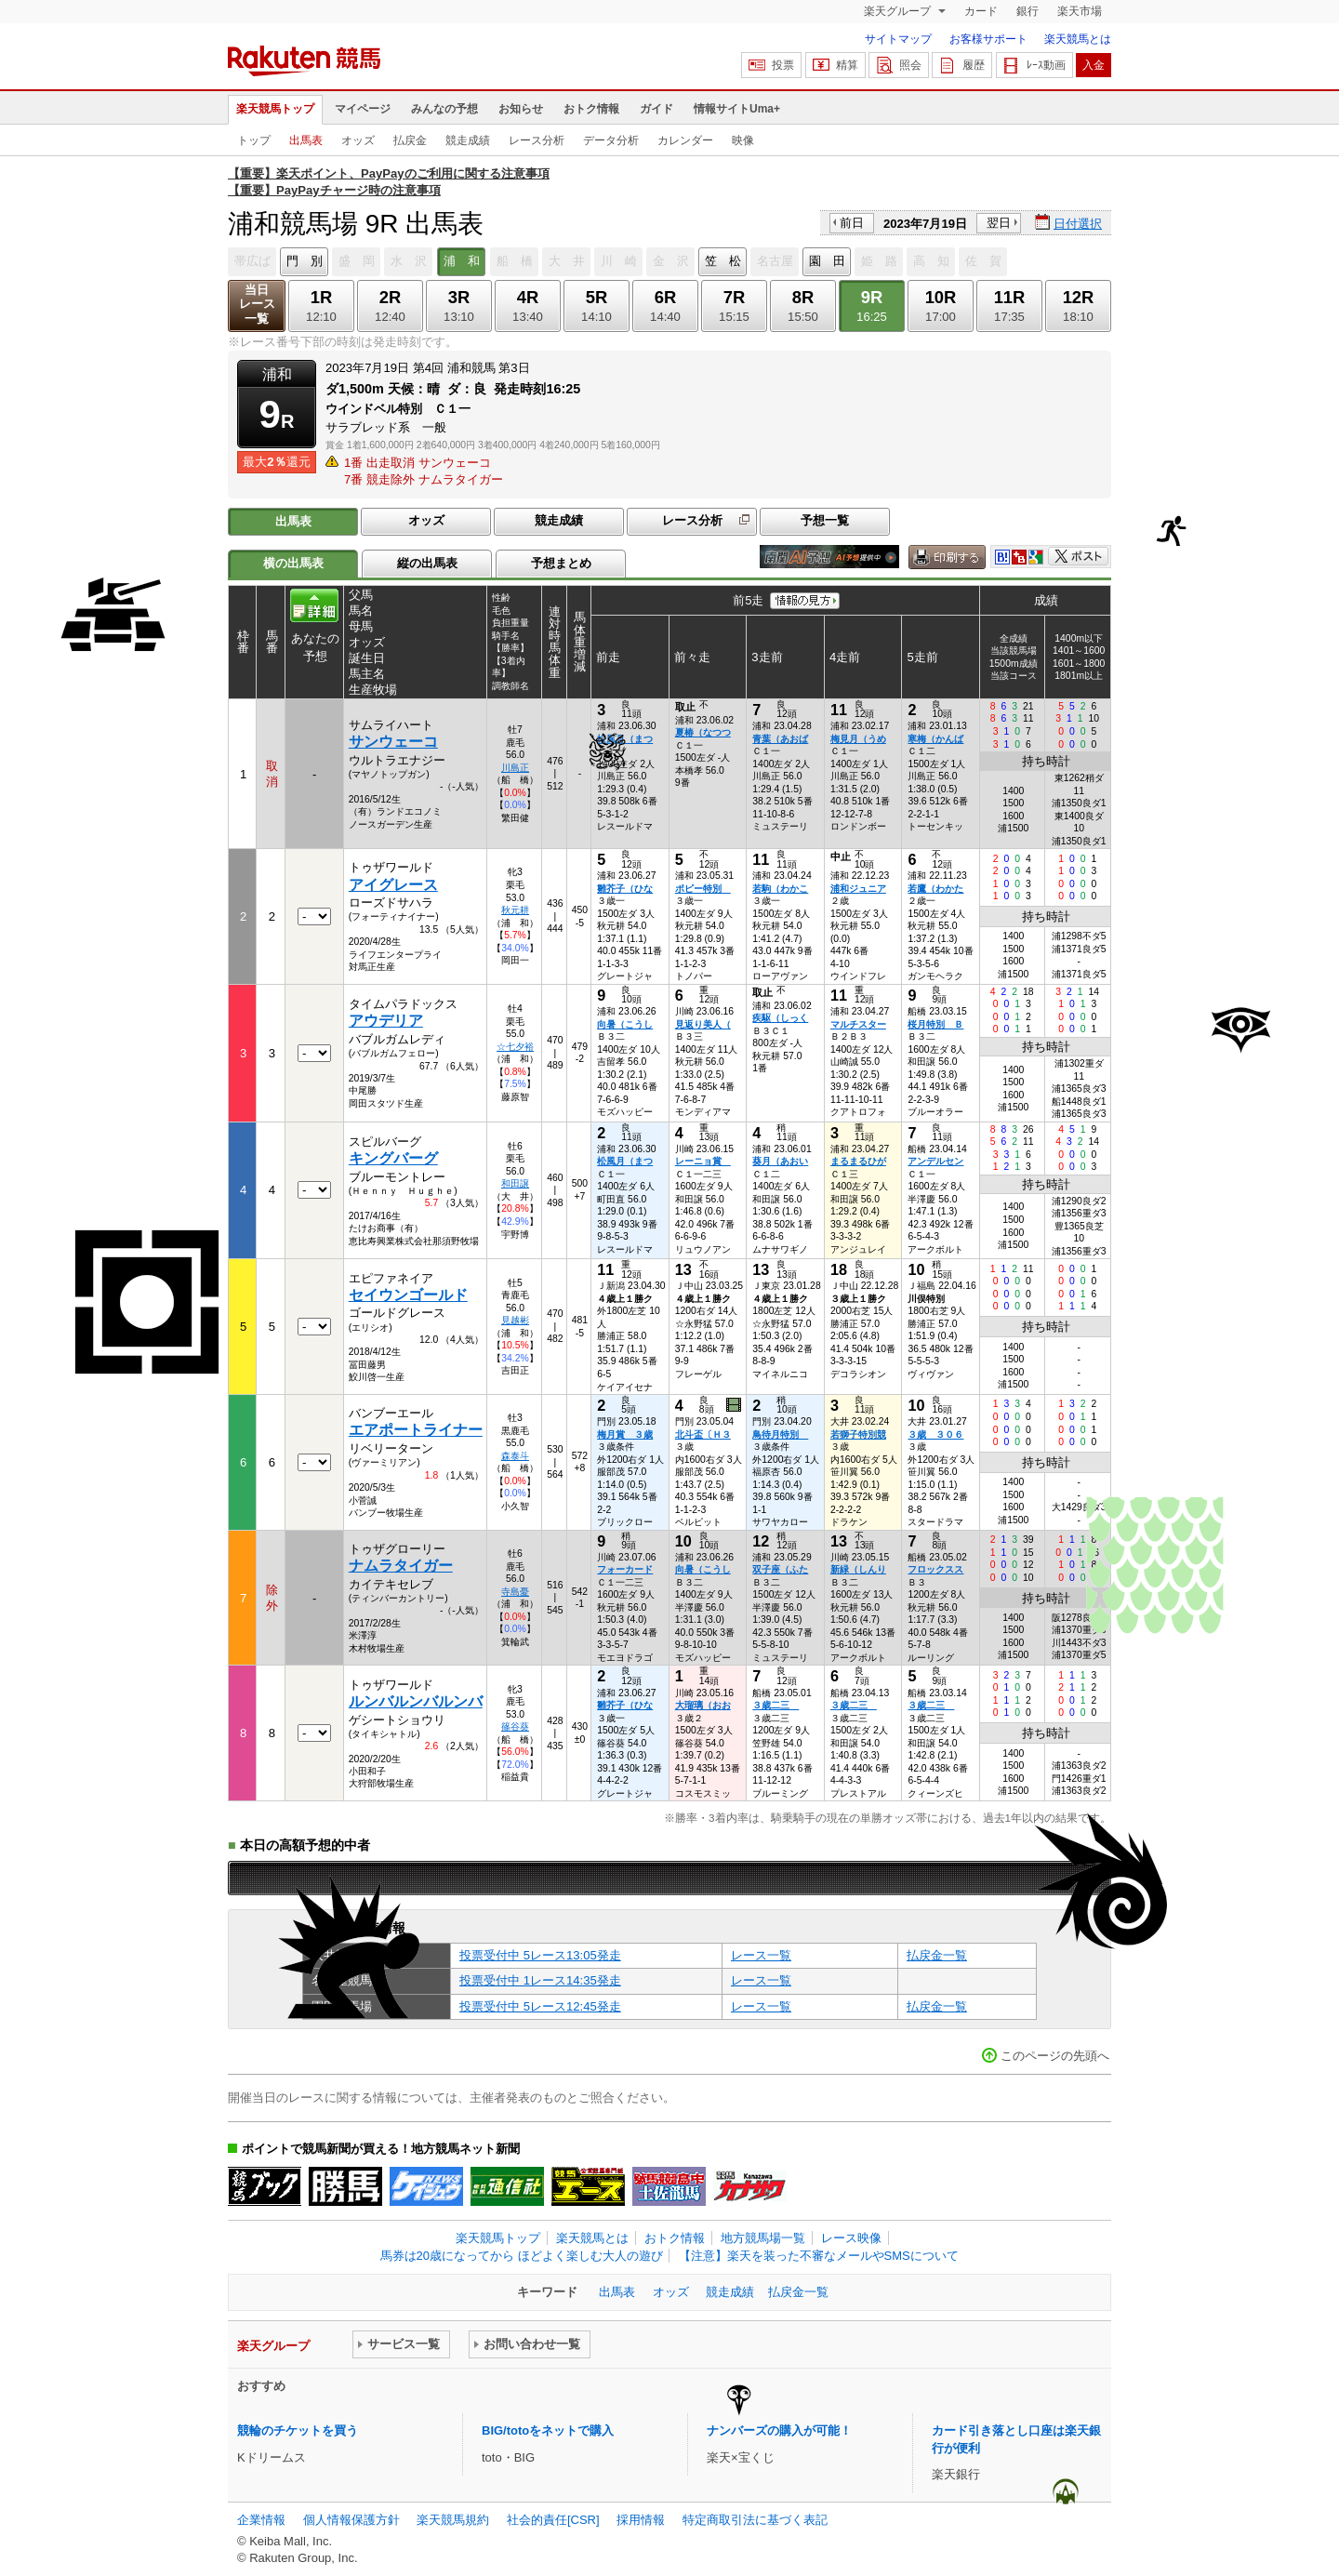 The image size is (1339, 2576). Describe the element at coordinates (1171, 530) in the screenshot. I see `start or resume running in a game` at that location.